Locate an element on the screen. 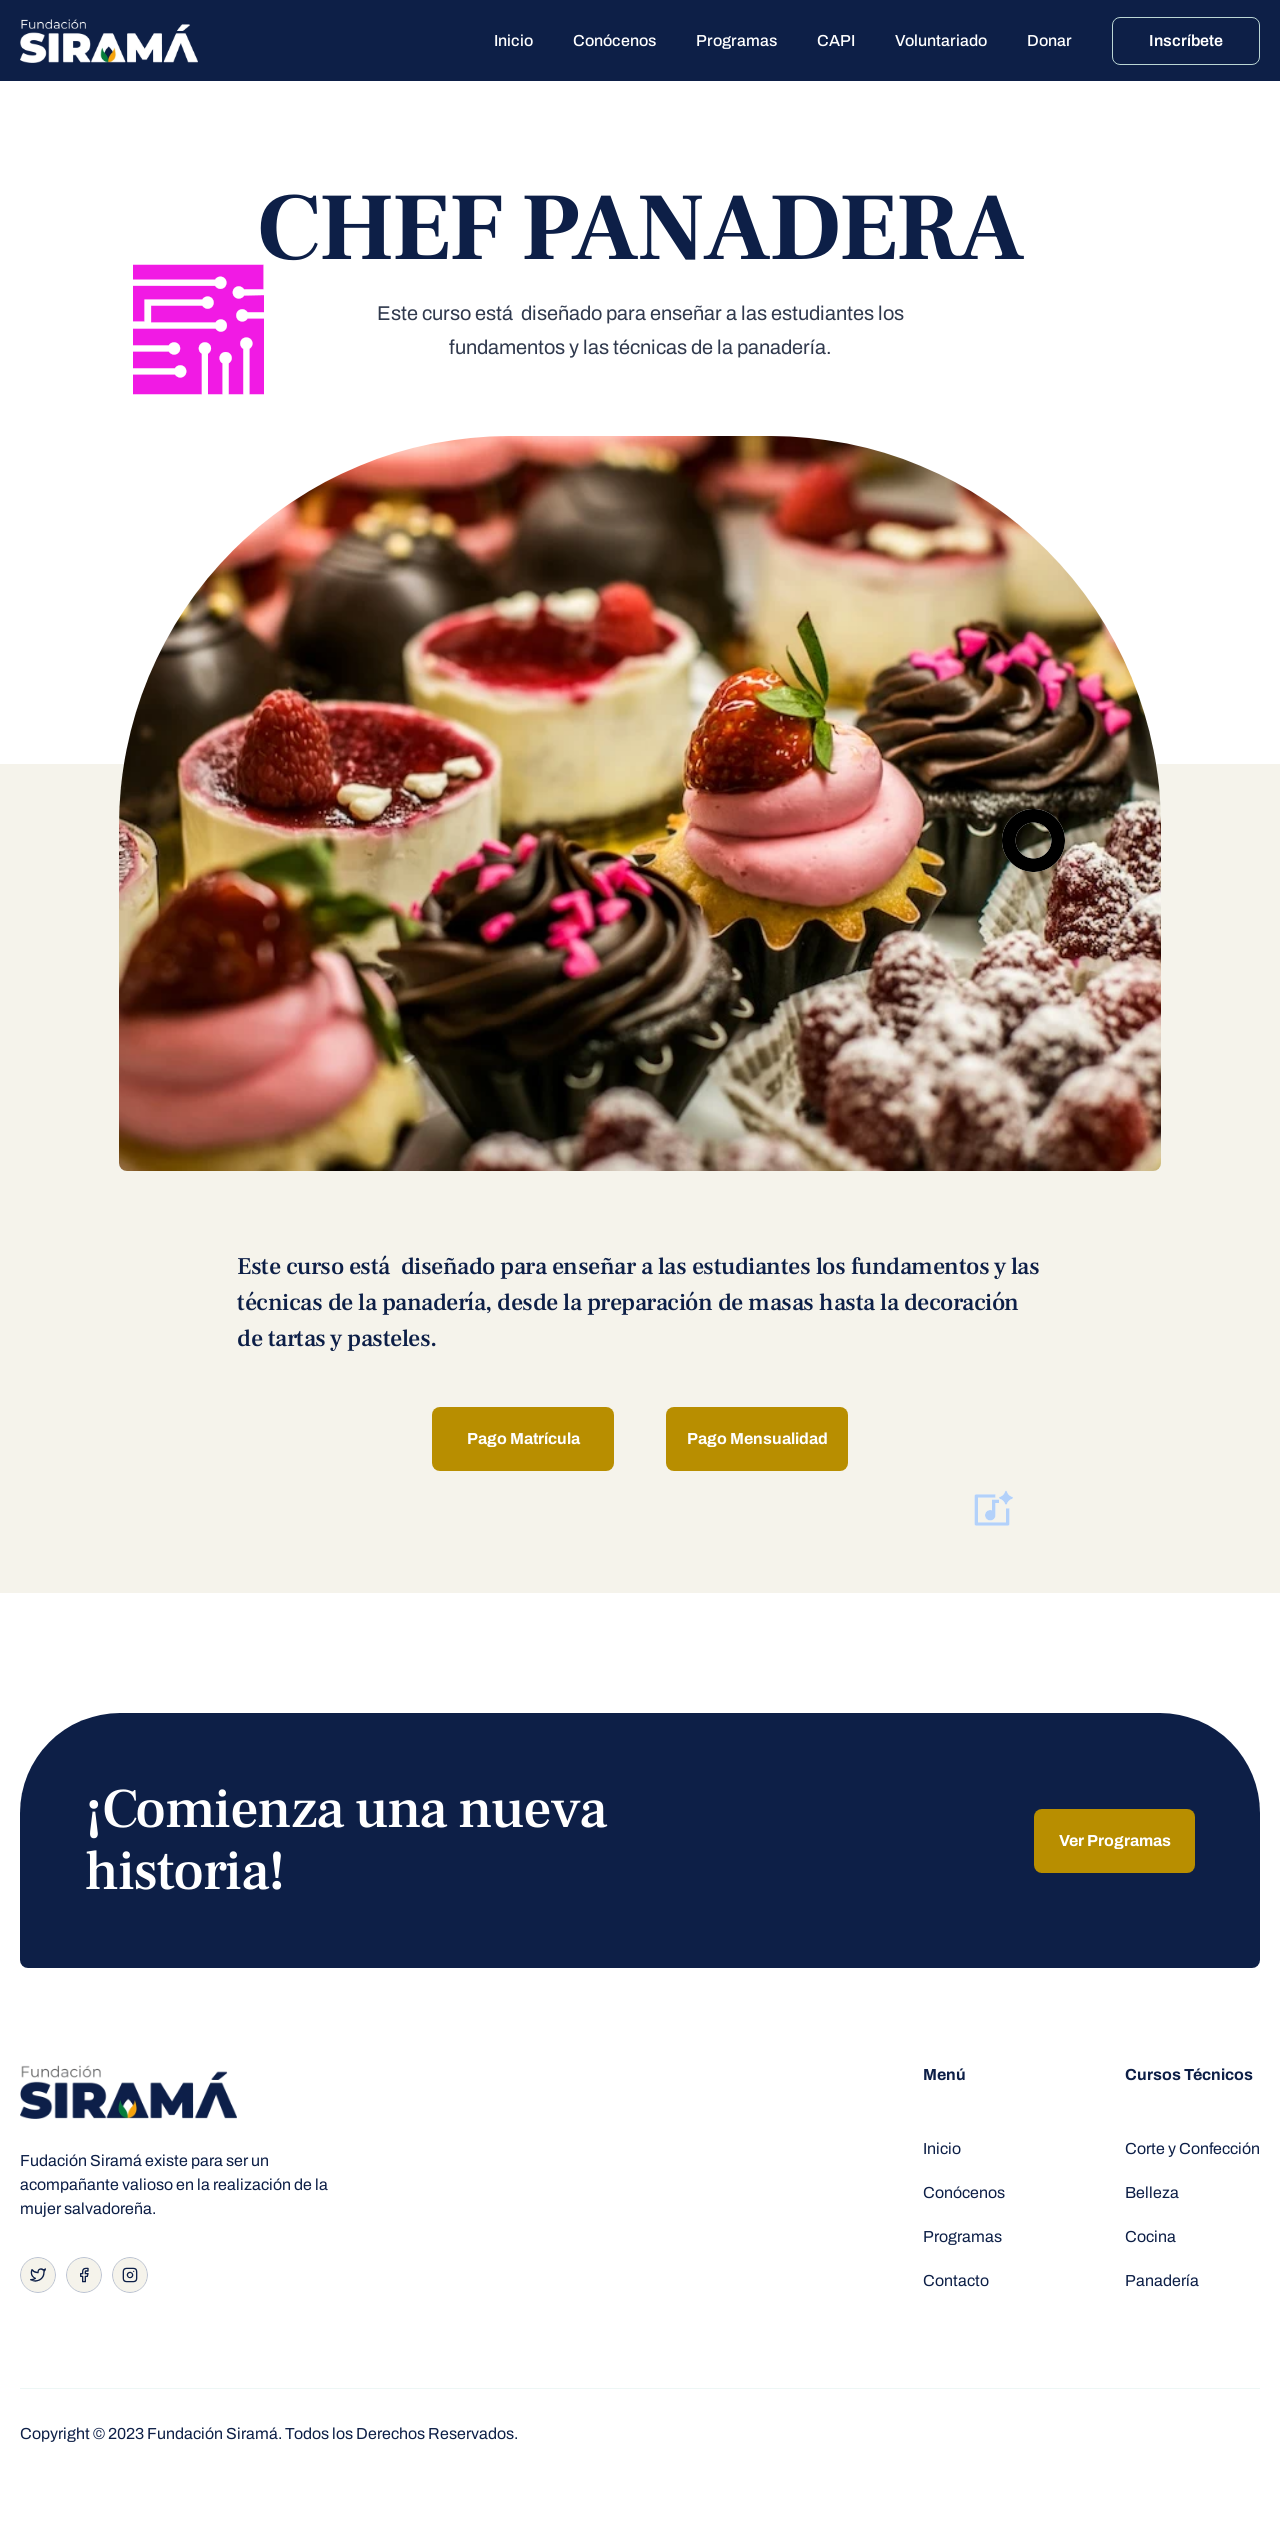  multisim circuit simulation software logo is located at coordinates (198, 329).